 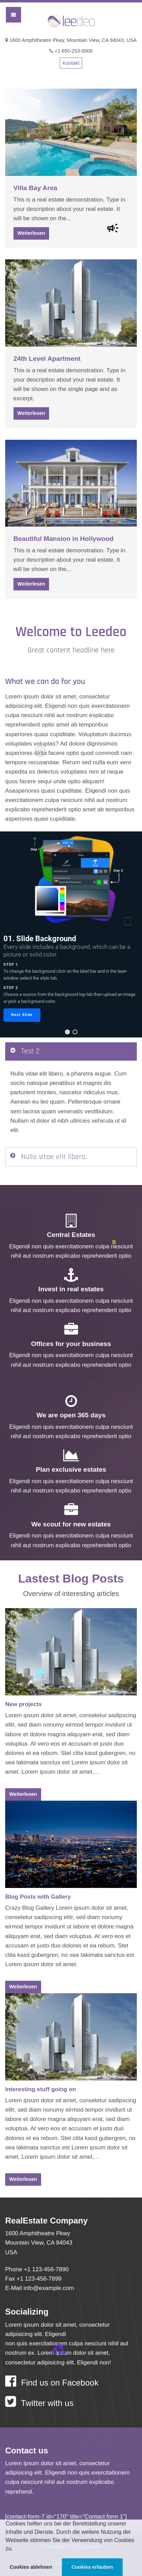 I want to click on indicates mobile device or smartphone, so click(x=127, y=921).